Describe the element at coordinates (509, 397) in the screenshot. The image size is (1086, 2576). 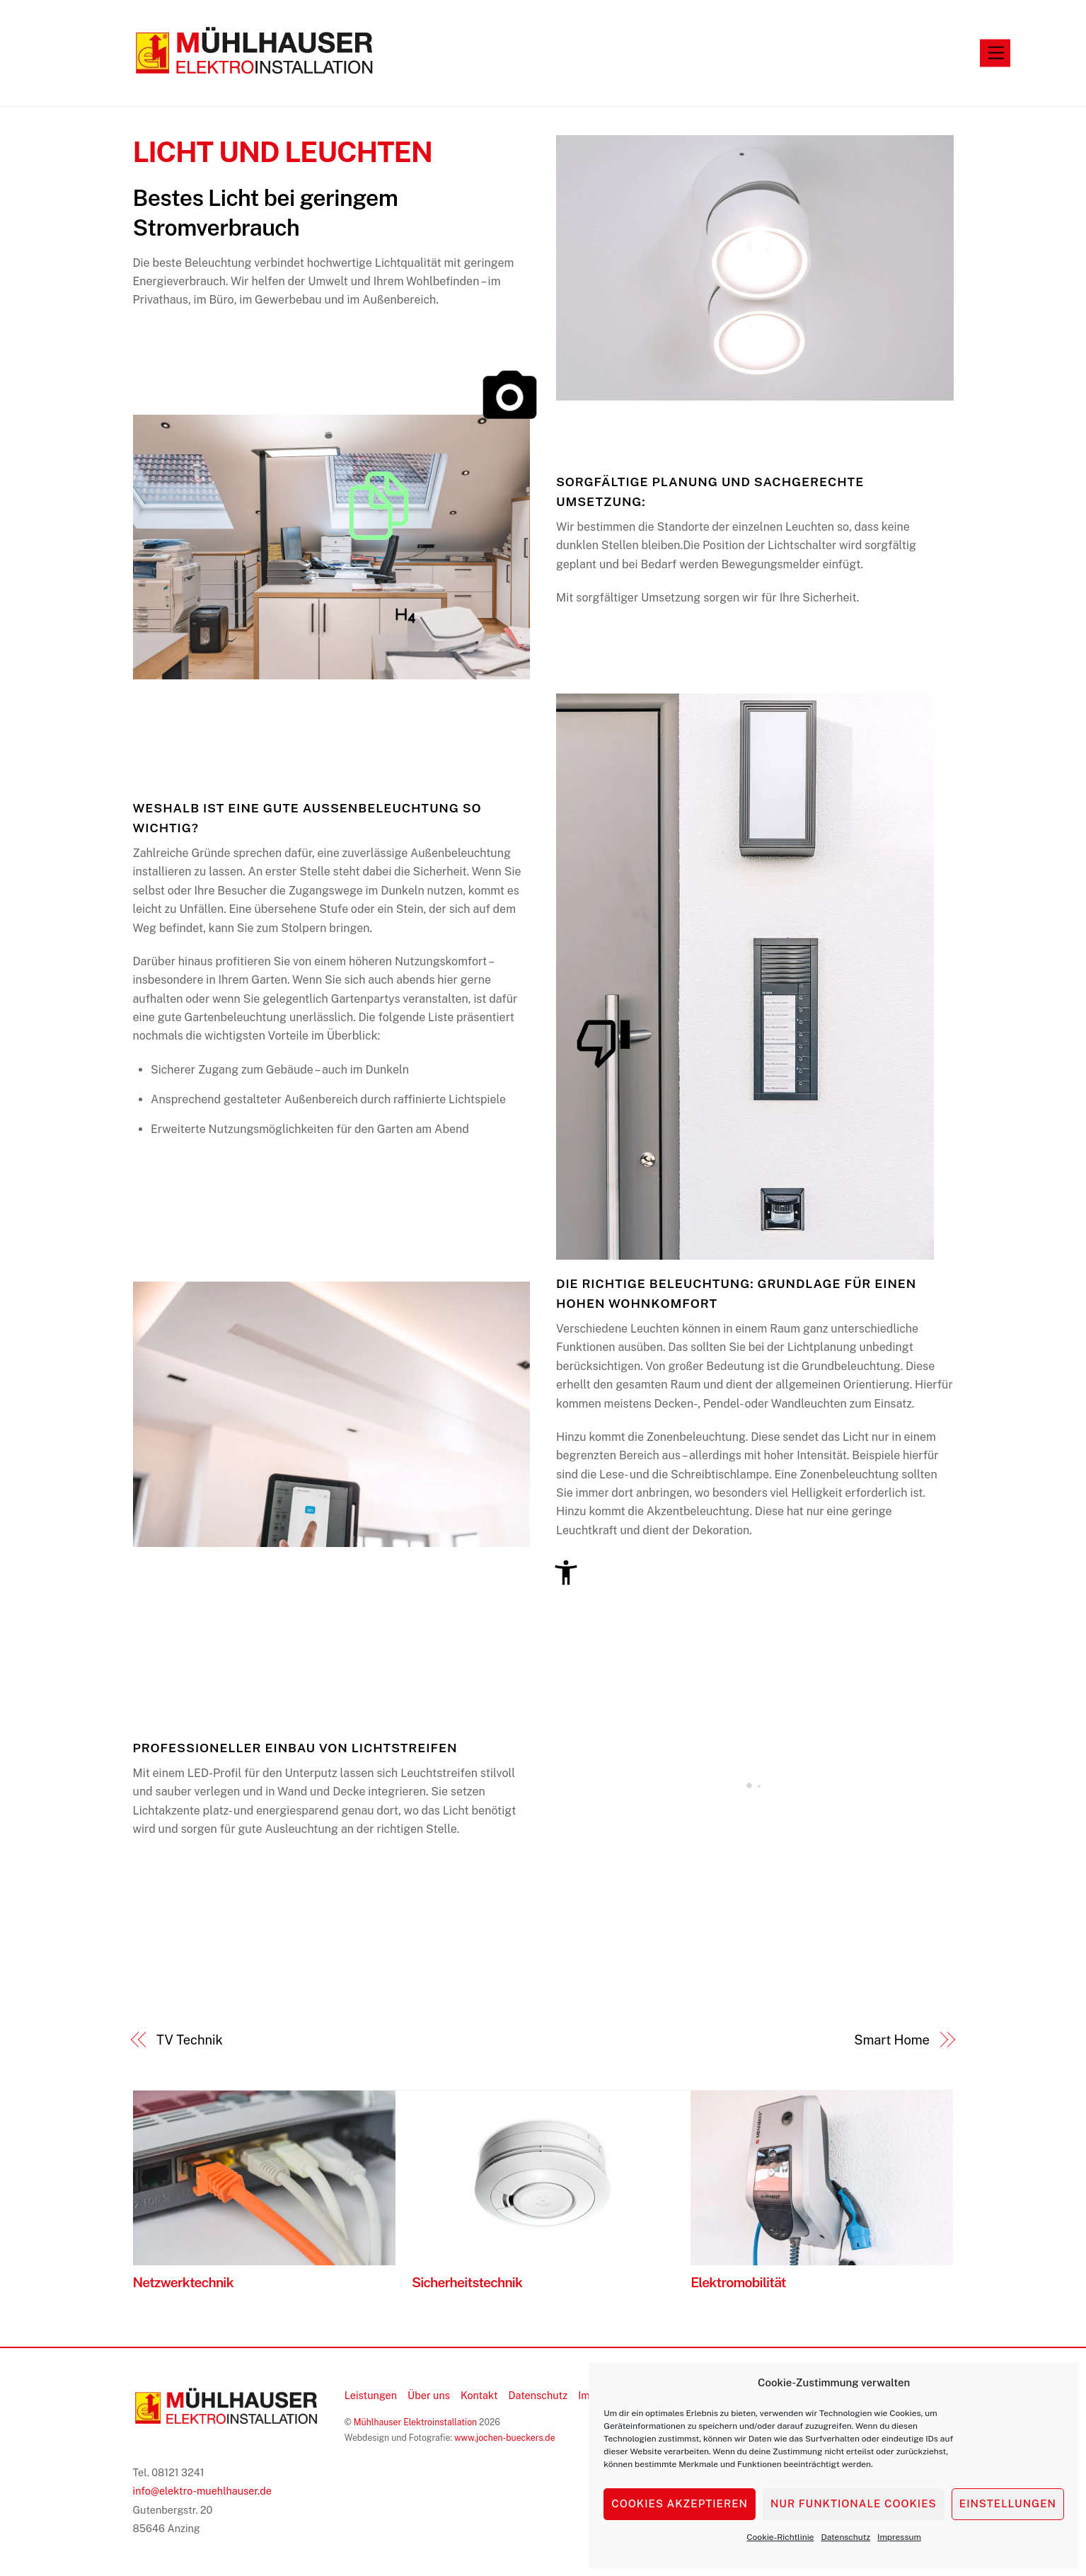
I see `take a photo` at that location.